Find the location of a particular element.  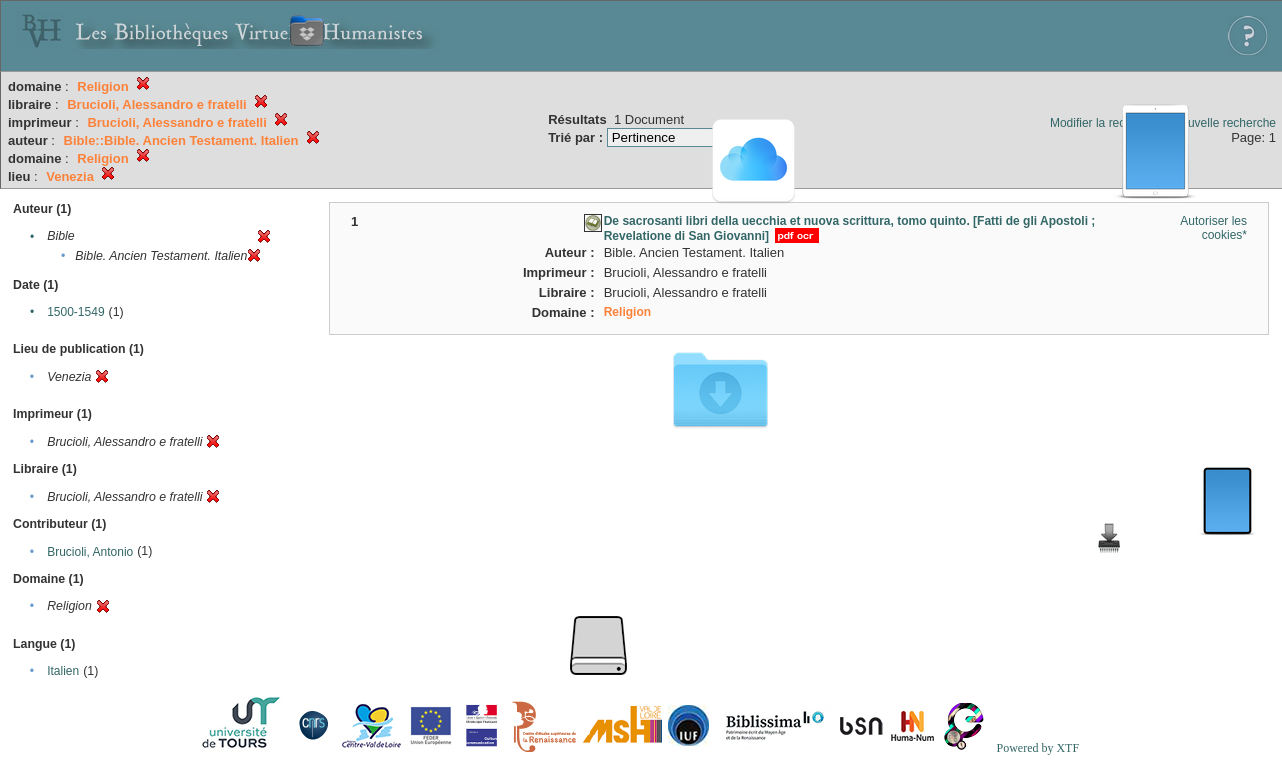

open your downloads folder is located at coordinates (720, 389).